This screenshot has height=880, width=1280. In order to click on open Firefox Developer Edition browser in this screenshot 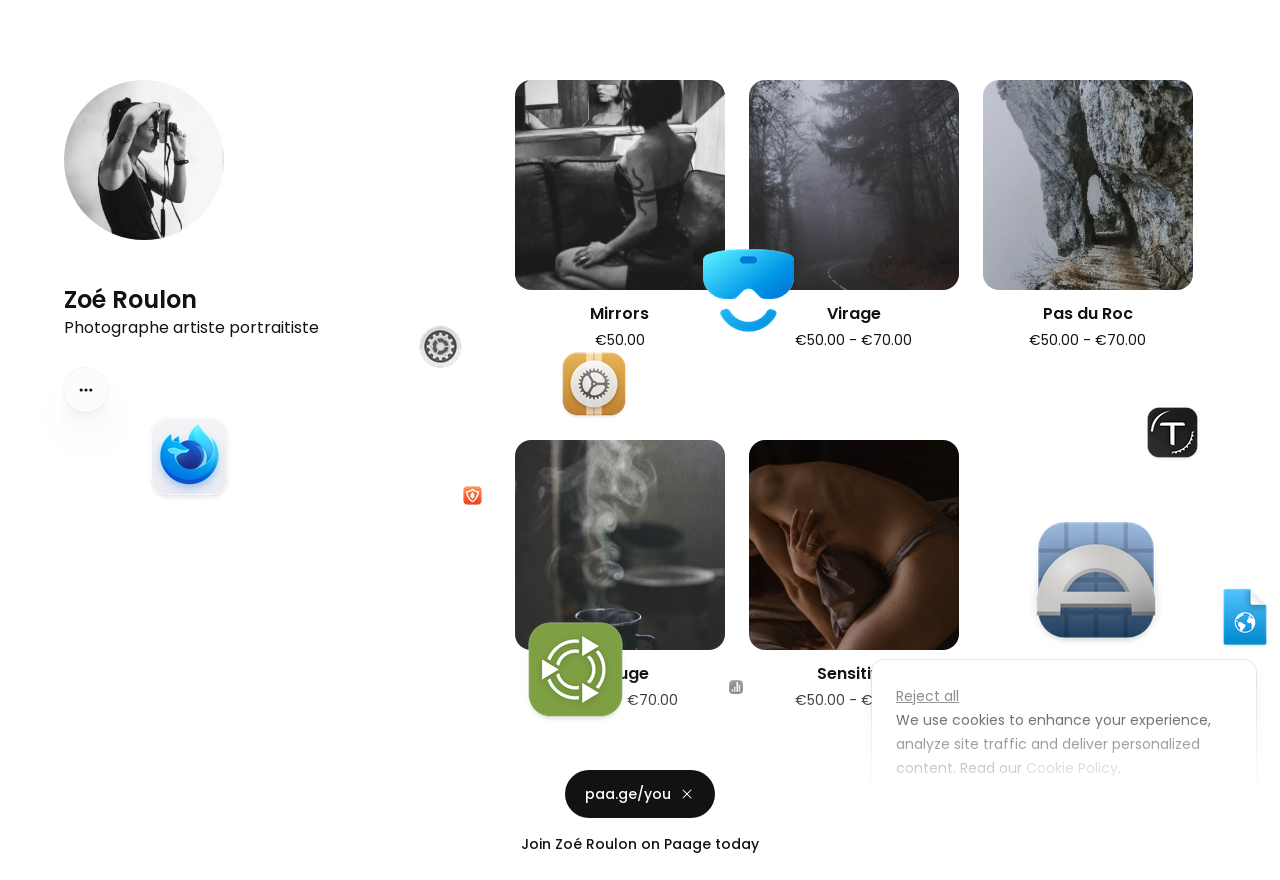, I will do `click(189, 456)`.